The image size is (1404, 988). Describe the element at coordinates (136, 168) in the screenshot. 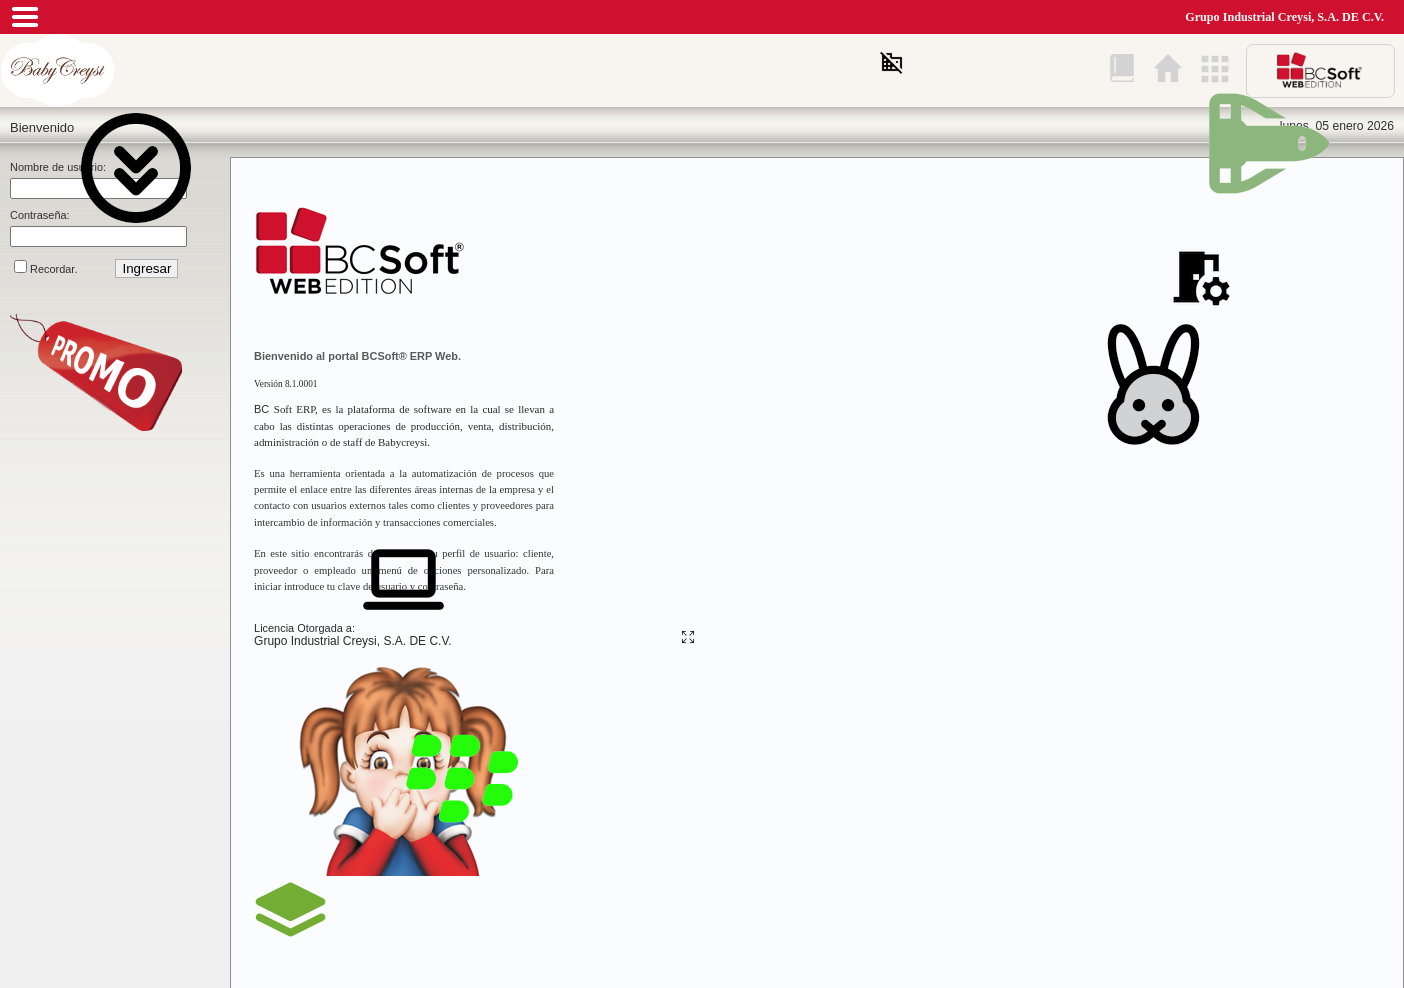

I see `scroll down or view more content` at that location.